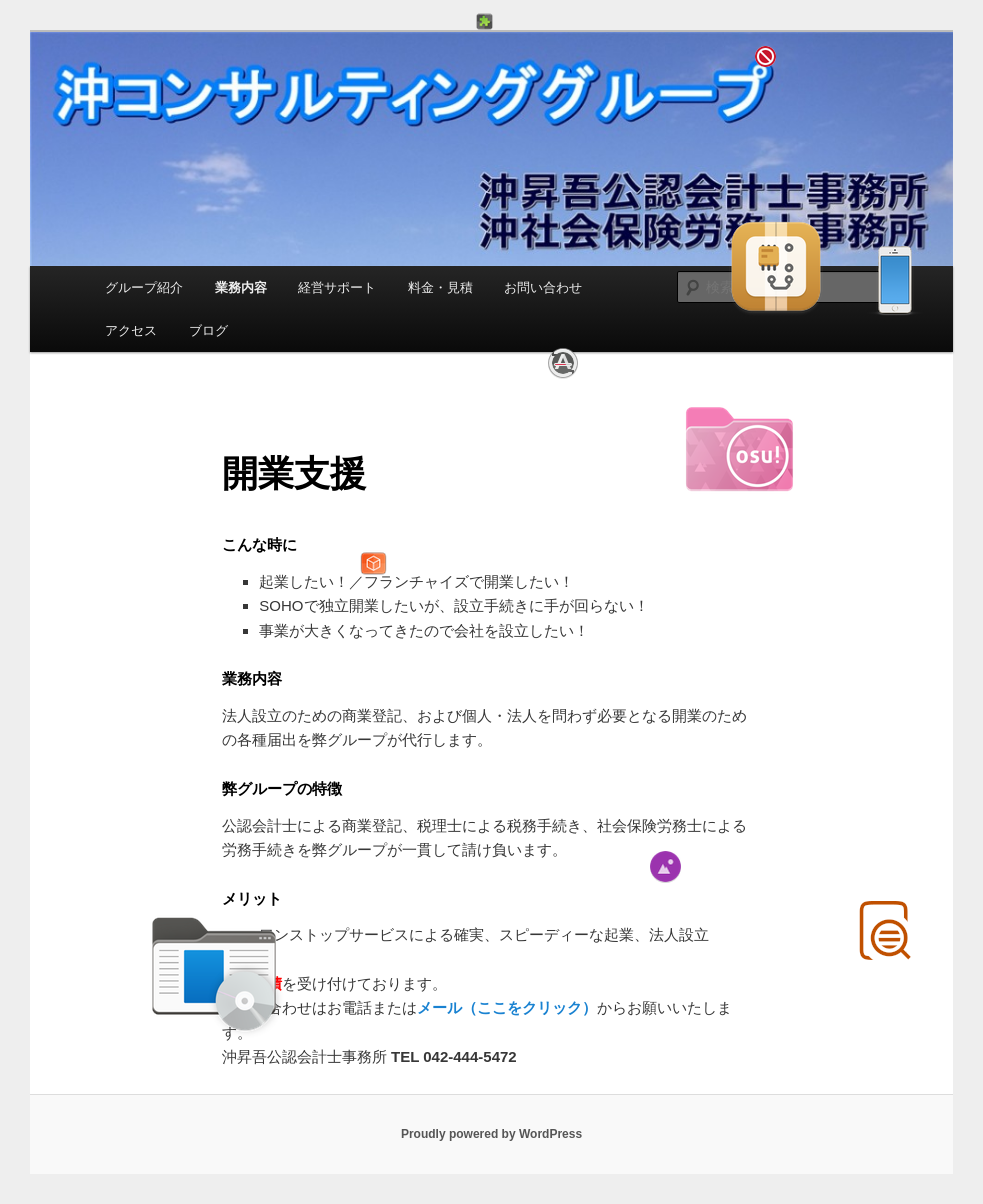 Image resolution: width=983 pixels, height=1204 pixels. Describe the element at coordinates (665, 866) in the screenshot. I see `indicates photo or image content` at that location.